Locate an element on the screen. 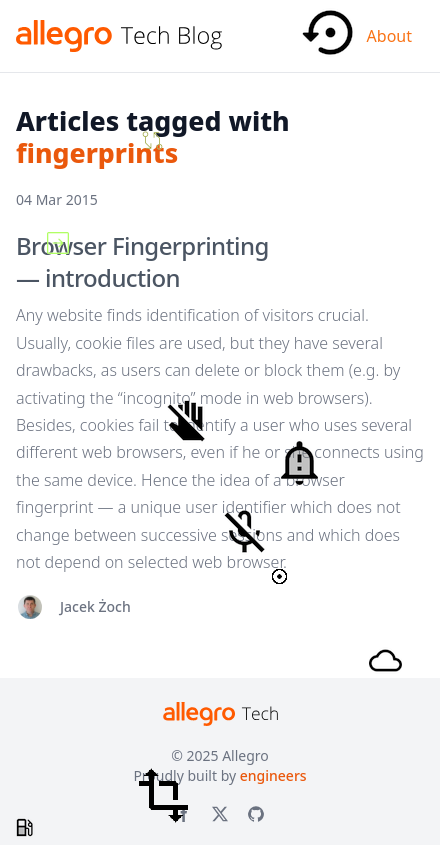  find nearby gas stations is located at coordinates (24, 827).